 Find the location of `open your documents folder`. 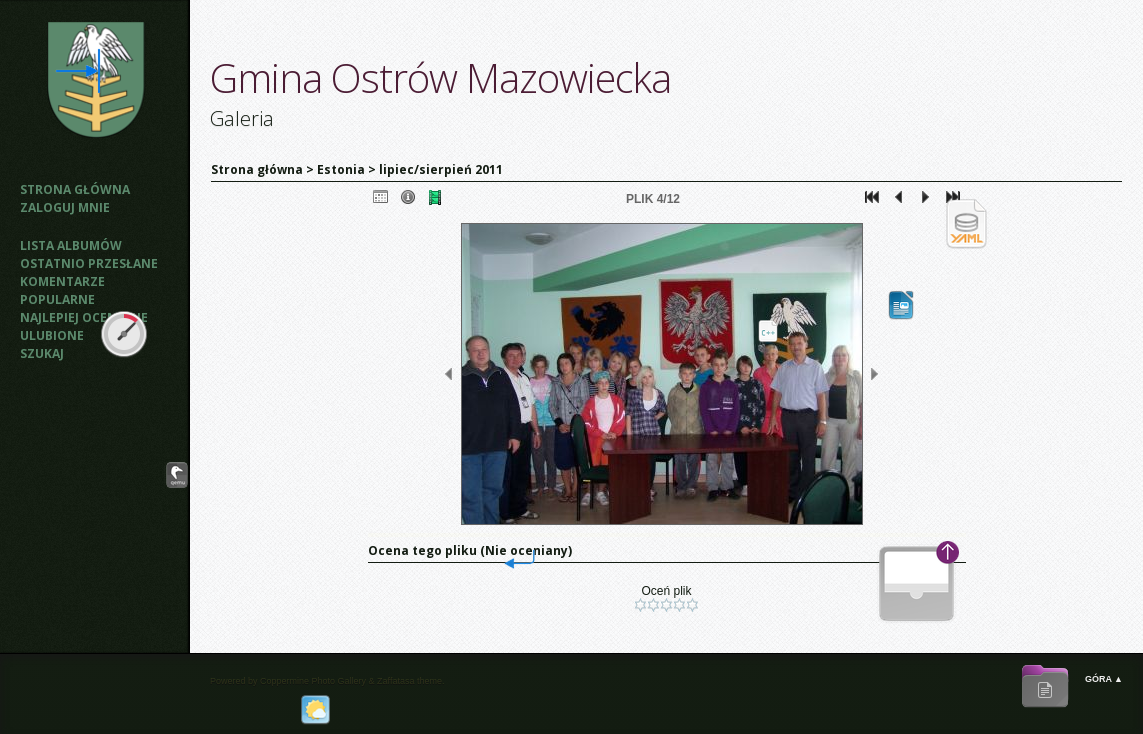

open your documents folder is located at coordinates (1045, 686).